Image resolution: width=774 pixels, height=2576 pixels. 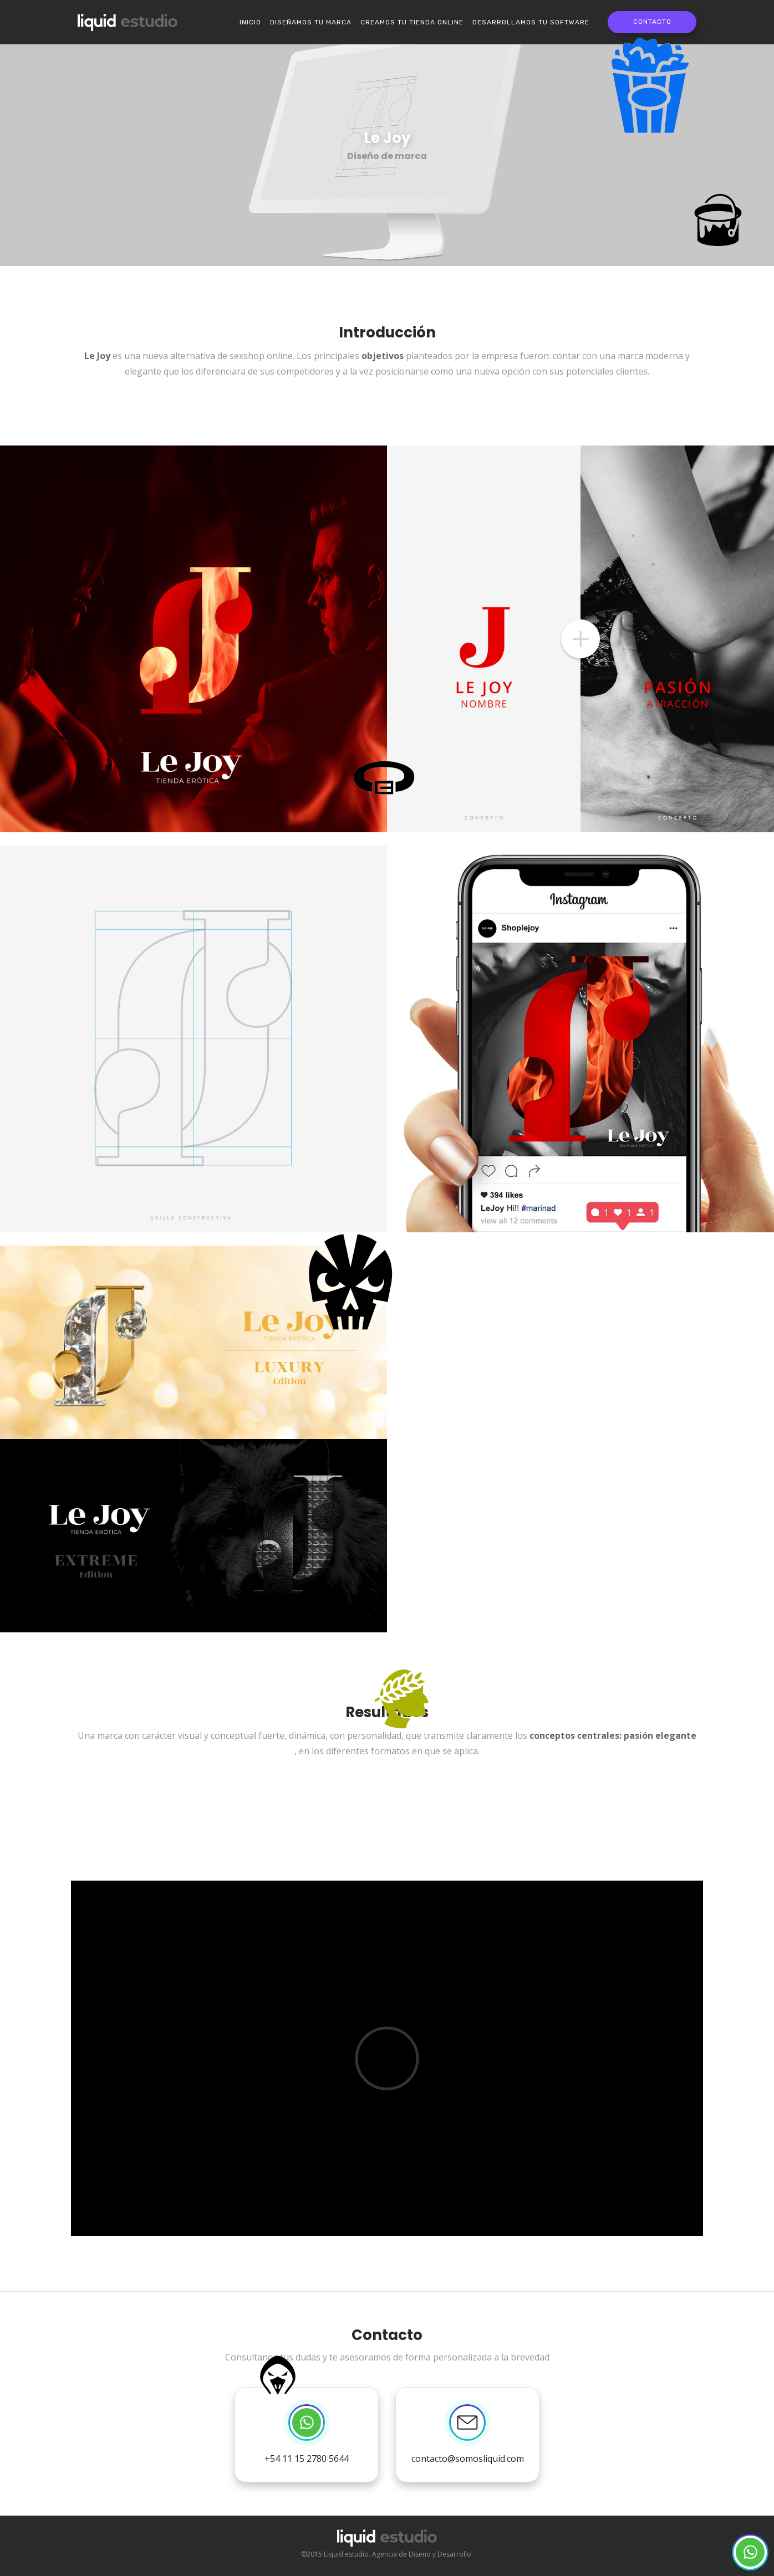 What do you see at coordinates (718, 220) in the screenshot?
I see `fill an area with color` at bounding box center [718, 220].